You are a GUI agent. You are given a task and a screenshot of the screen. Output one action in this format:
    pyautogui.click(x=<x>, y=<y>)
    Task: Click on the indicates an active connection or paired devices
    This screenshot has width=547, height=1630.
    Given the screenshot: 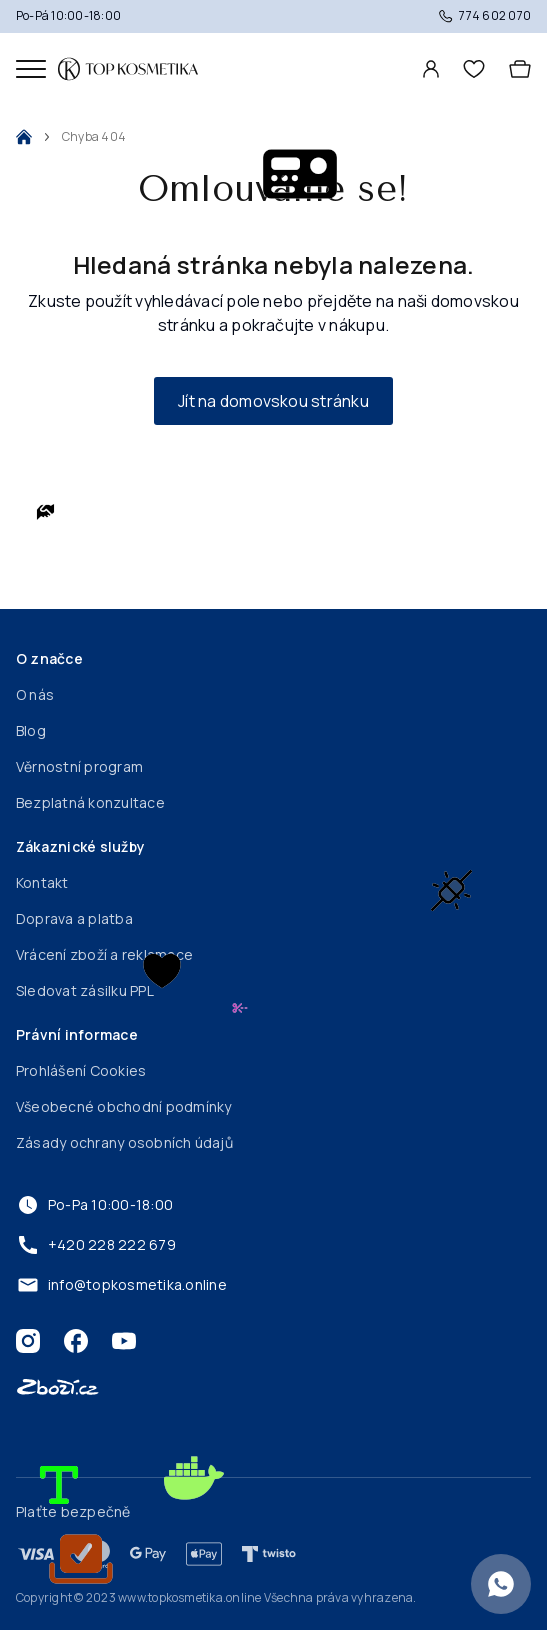 What is the action you would take?
    pyautogui.click(x=451, y=890)
    